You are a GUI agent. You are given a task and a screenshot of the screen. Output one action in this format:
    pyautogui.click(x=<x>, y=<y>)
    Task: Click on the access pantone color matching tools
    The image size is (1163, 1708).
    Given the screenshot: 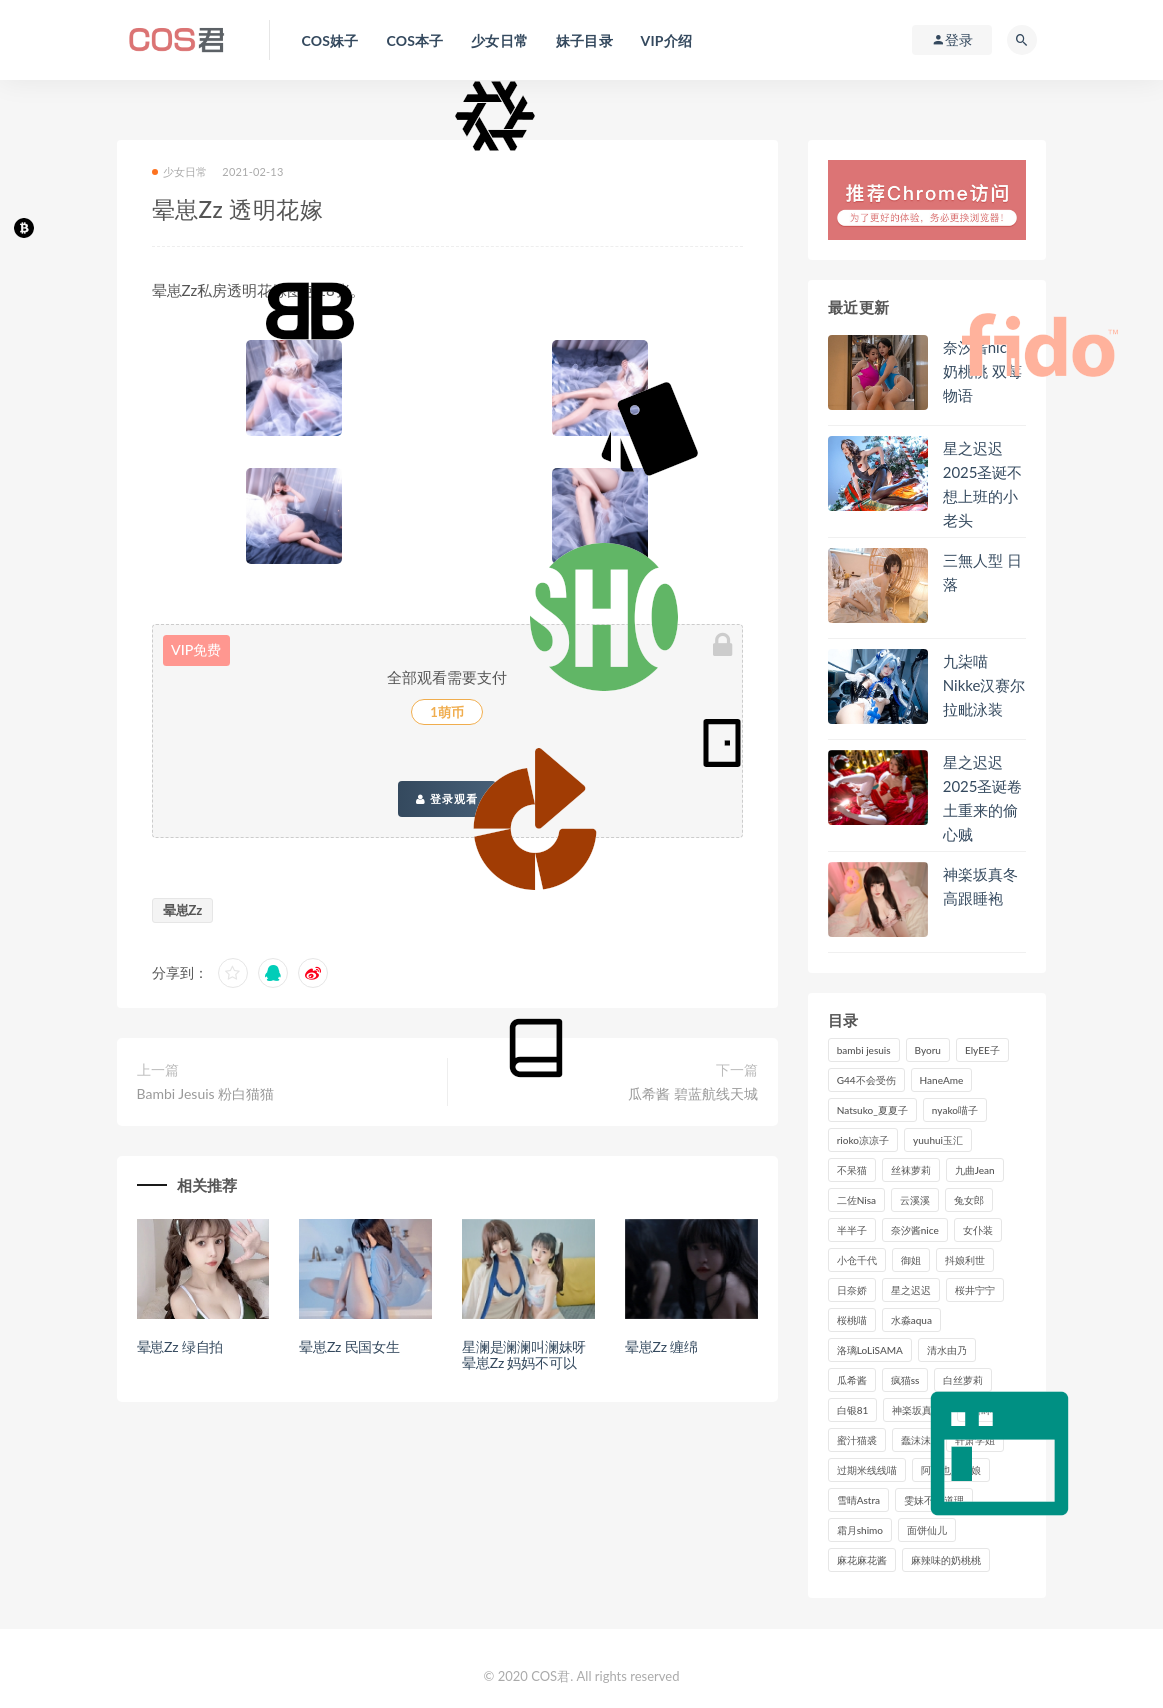 What is the action you would take?
    pyautogui.click(x=649, y=429)
    